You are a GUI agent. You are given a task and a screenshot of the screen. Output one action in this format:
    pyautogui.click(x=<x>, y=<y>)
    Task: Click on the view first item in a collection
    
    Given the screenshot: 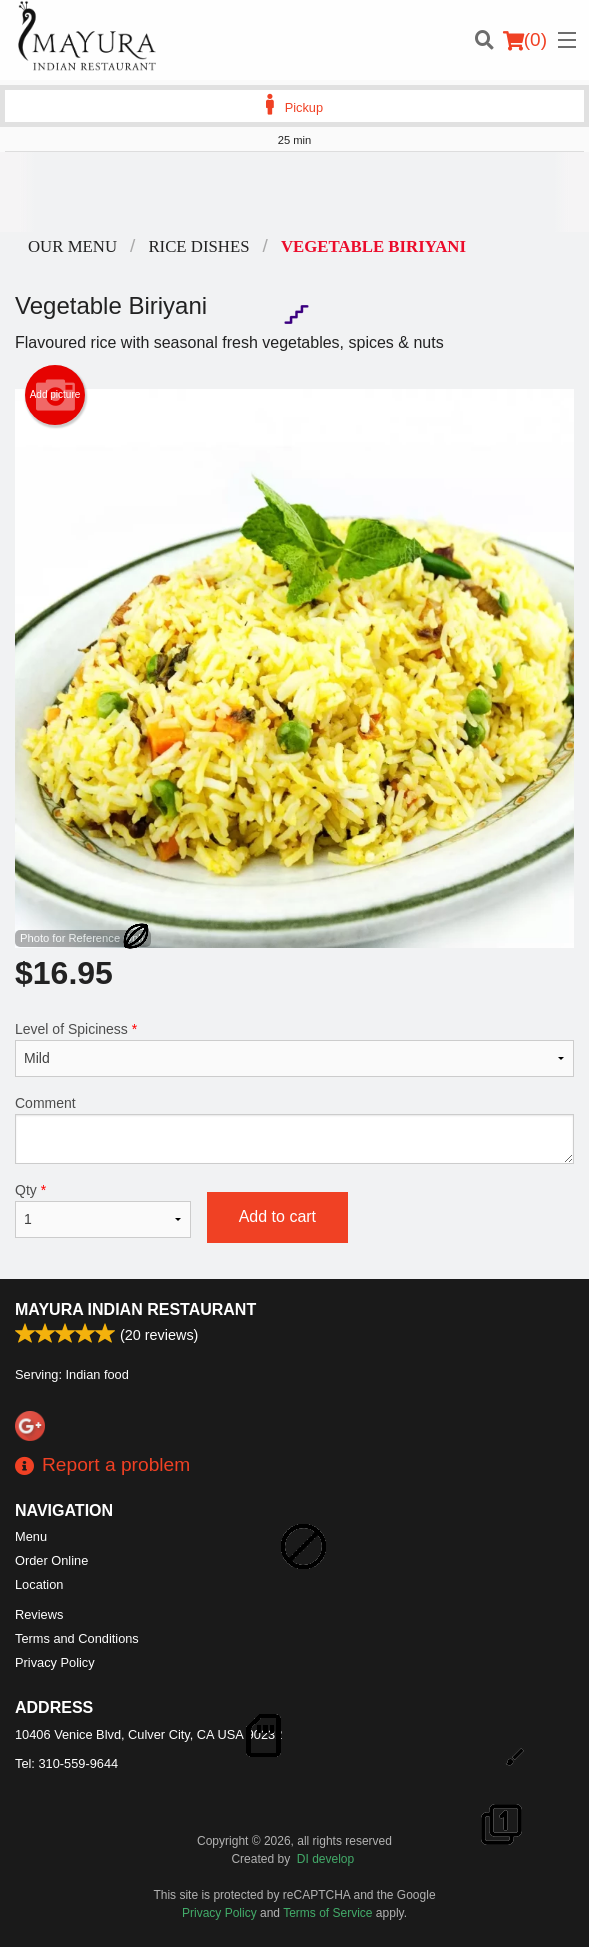 What is the action you would take?
    pyautogui.click(x=501, y=1824)
    